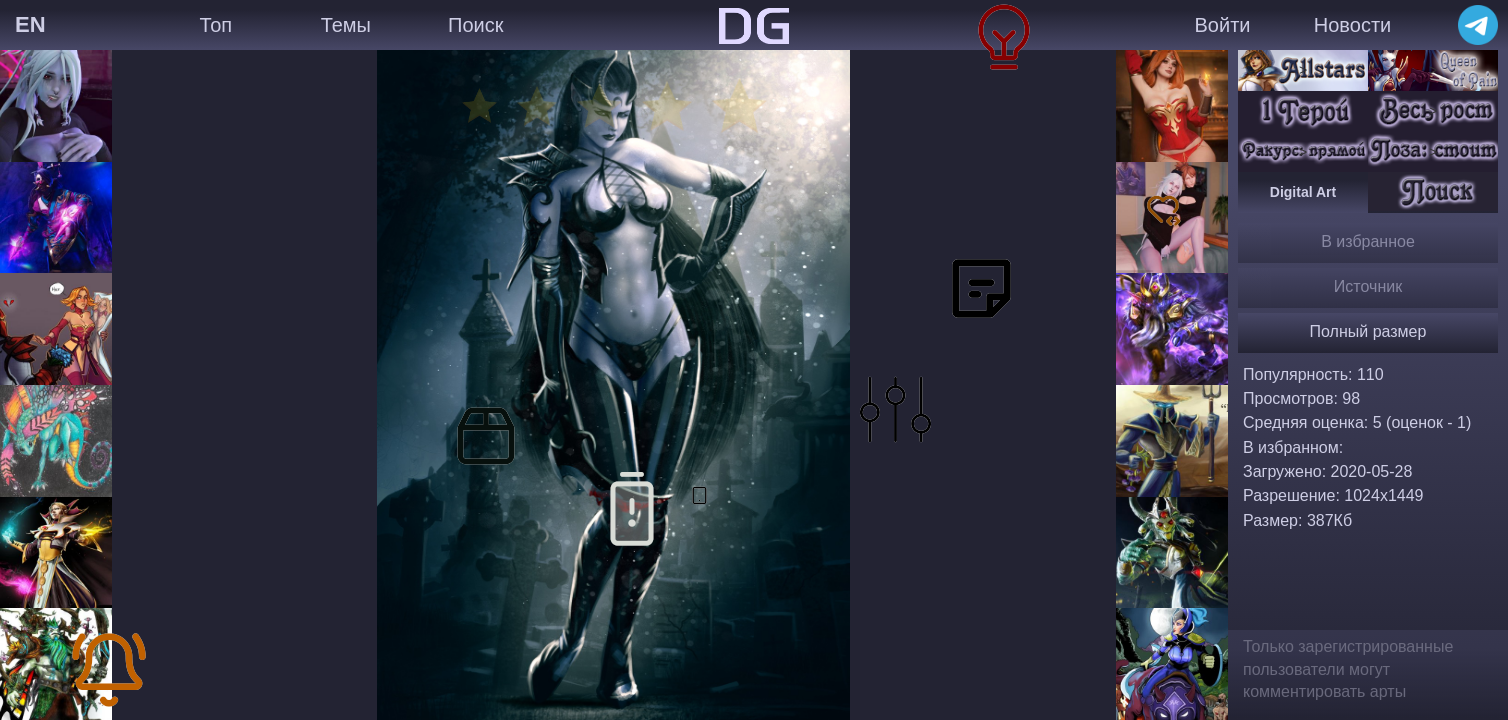  Describe the element at coordinates (1163, 210) in the screenshot. I see `favorite or like a code snippet` at that location.